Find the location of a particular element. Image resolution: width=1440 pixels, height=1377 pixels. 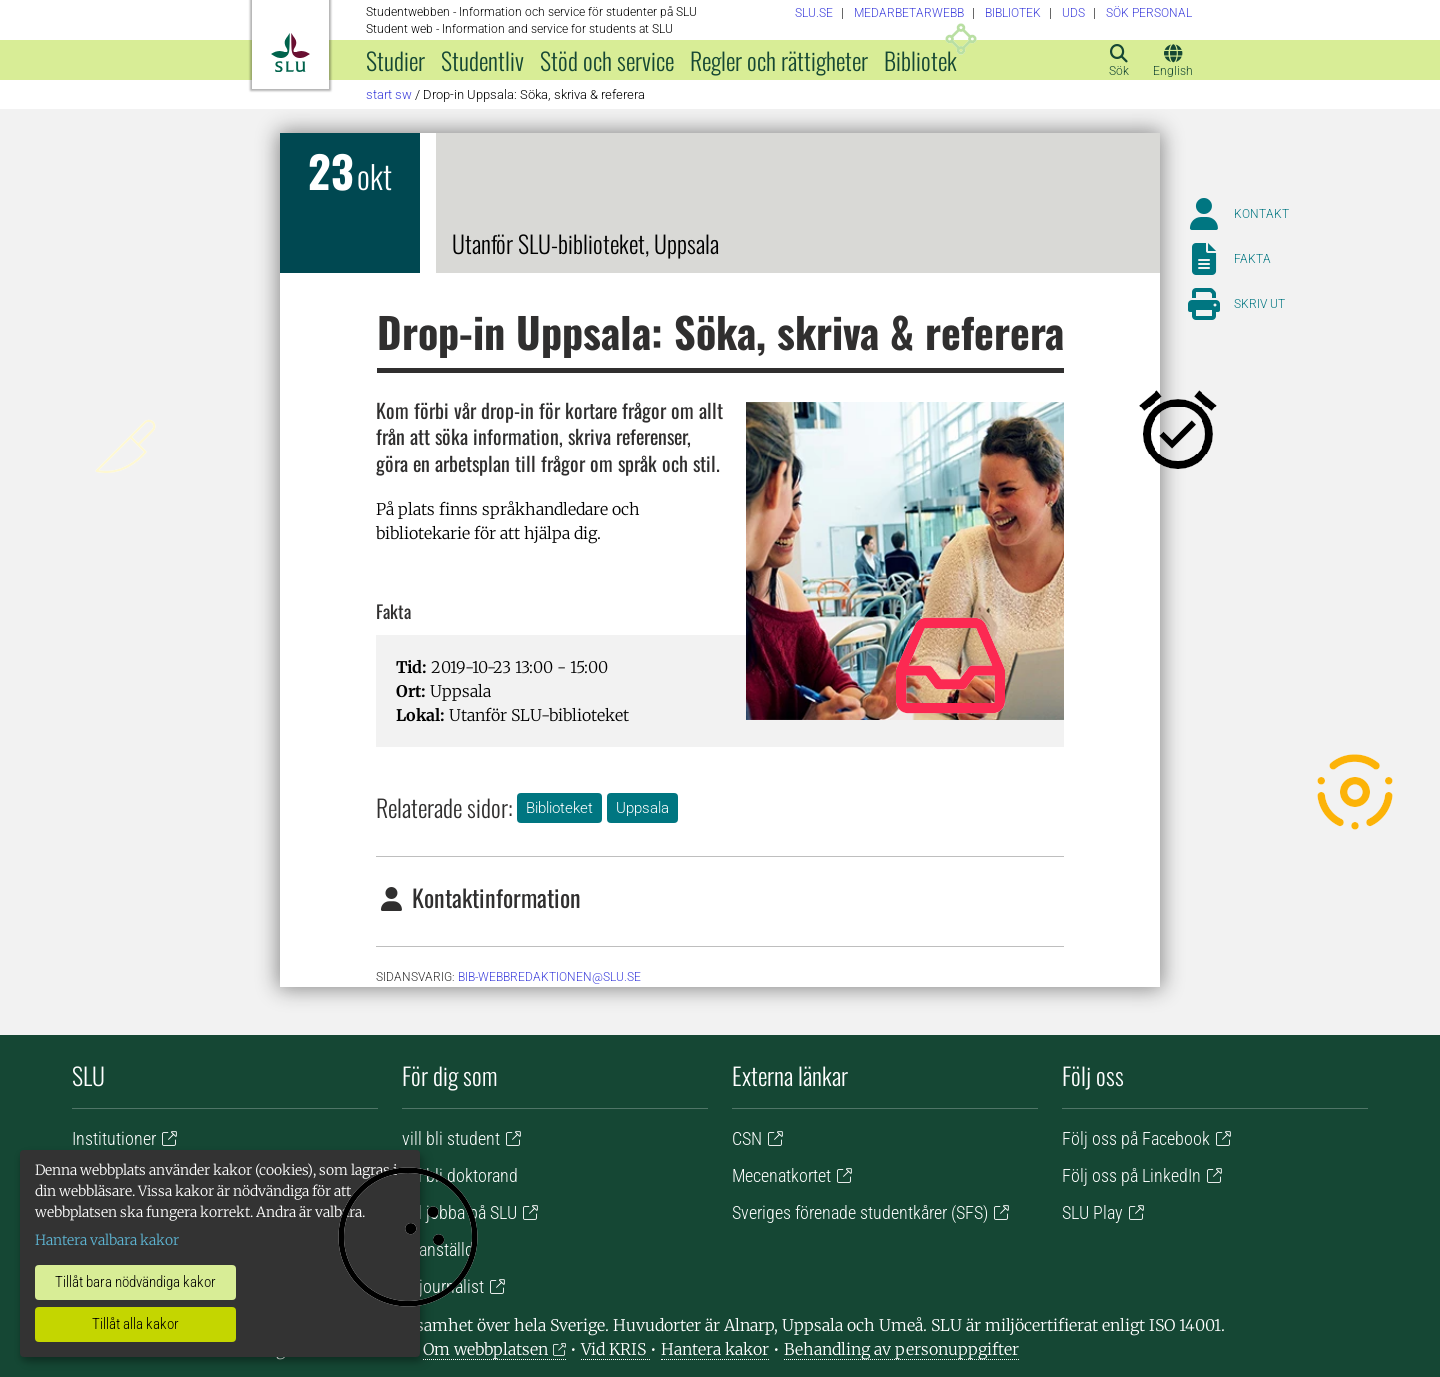

access science or chemistry features is located at coordinates (1355, 792).